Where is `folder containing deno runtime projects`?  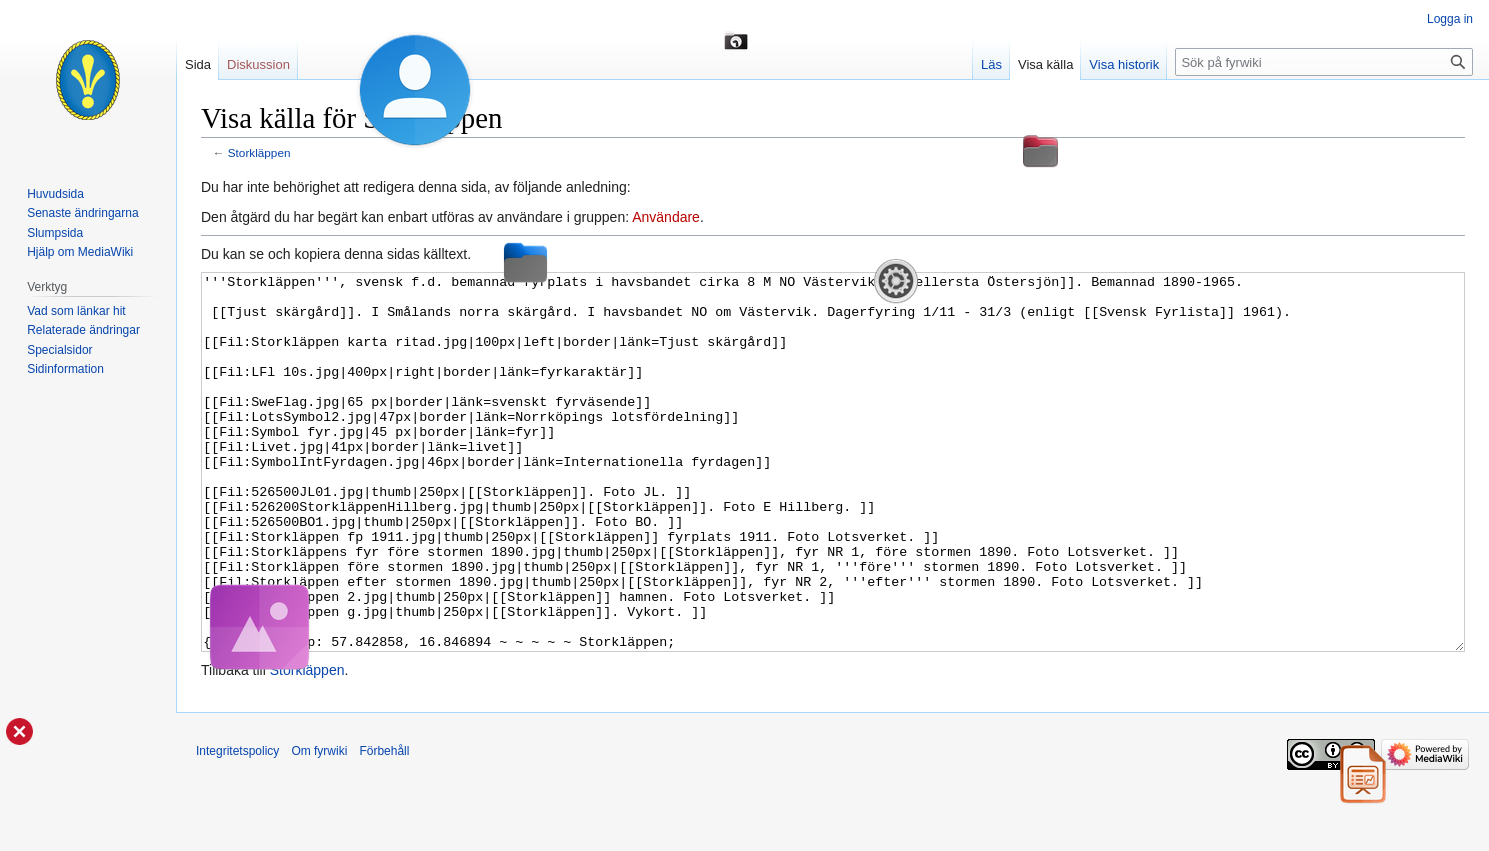 folder containing deno runtime projects is located at coordinates (736, 41).